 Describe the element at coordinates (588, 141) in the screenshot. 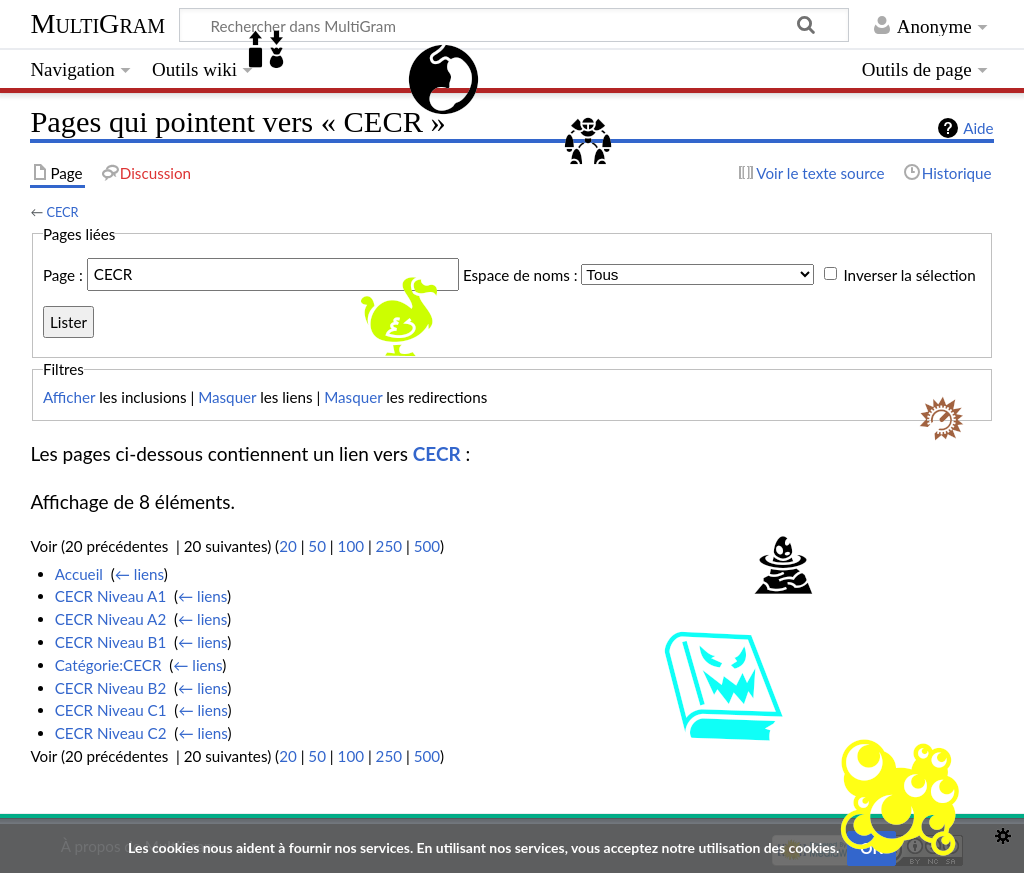

I see `access robot or automaton character` at that location.